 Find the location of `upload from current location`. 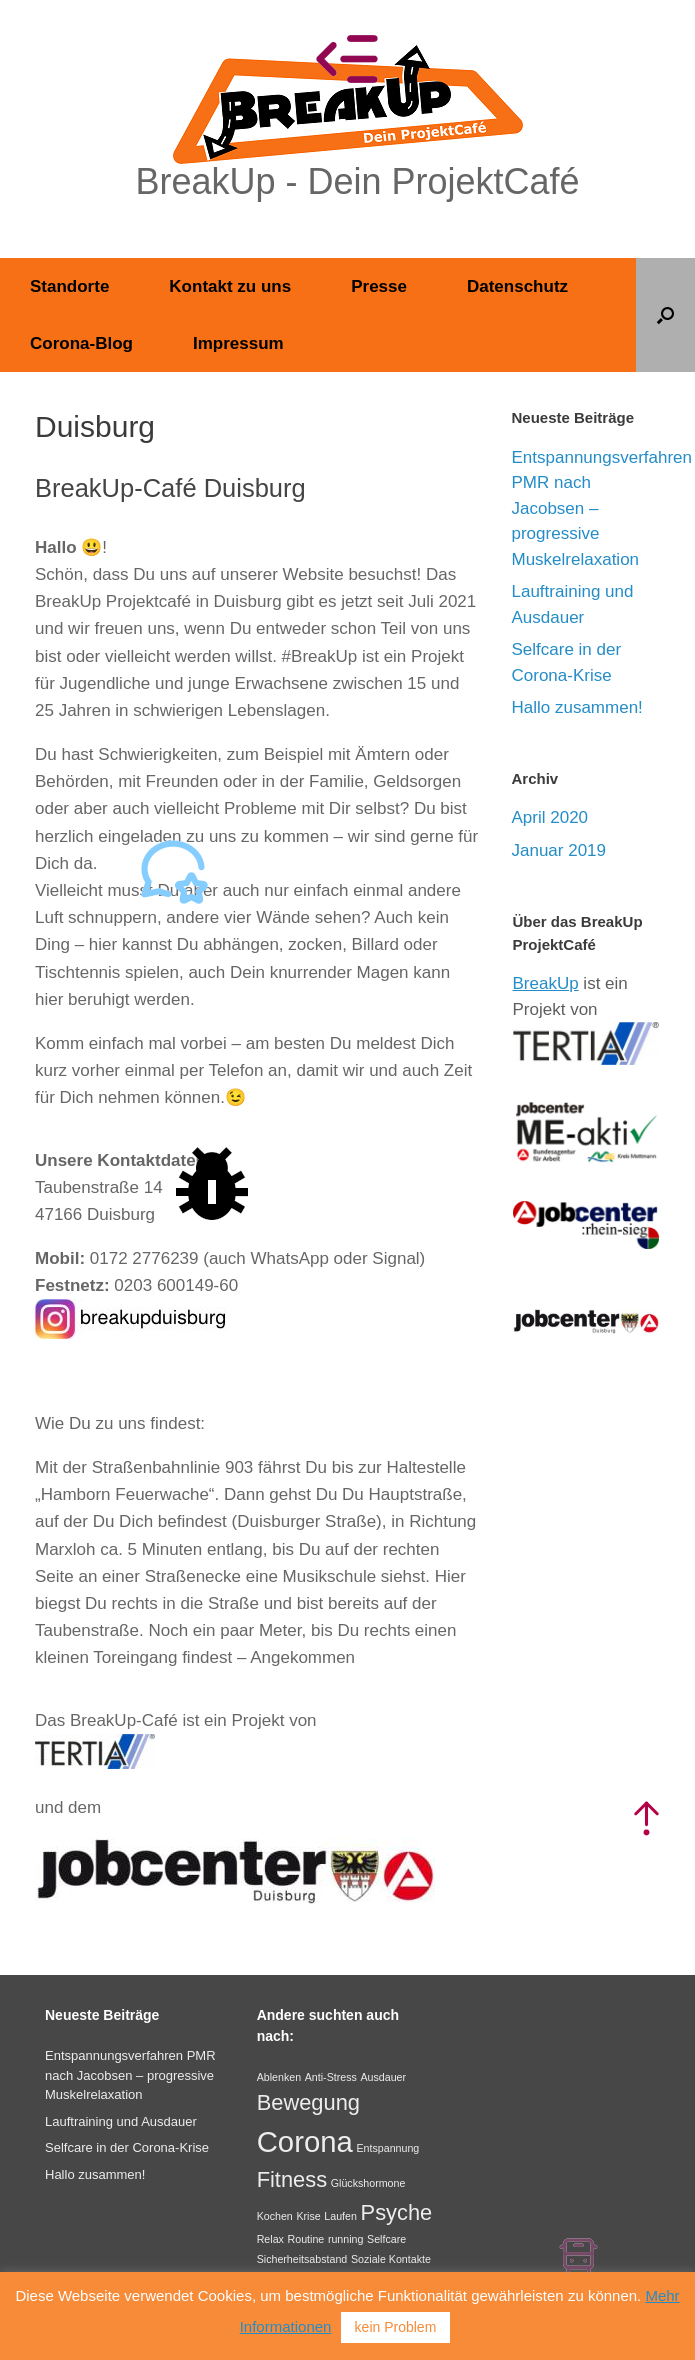

upload from current location is located at coordinates (646, 1818).